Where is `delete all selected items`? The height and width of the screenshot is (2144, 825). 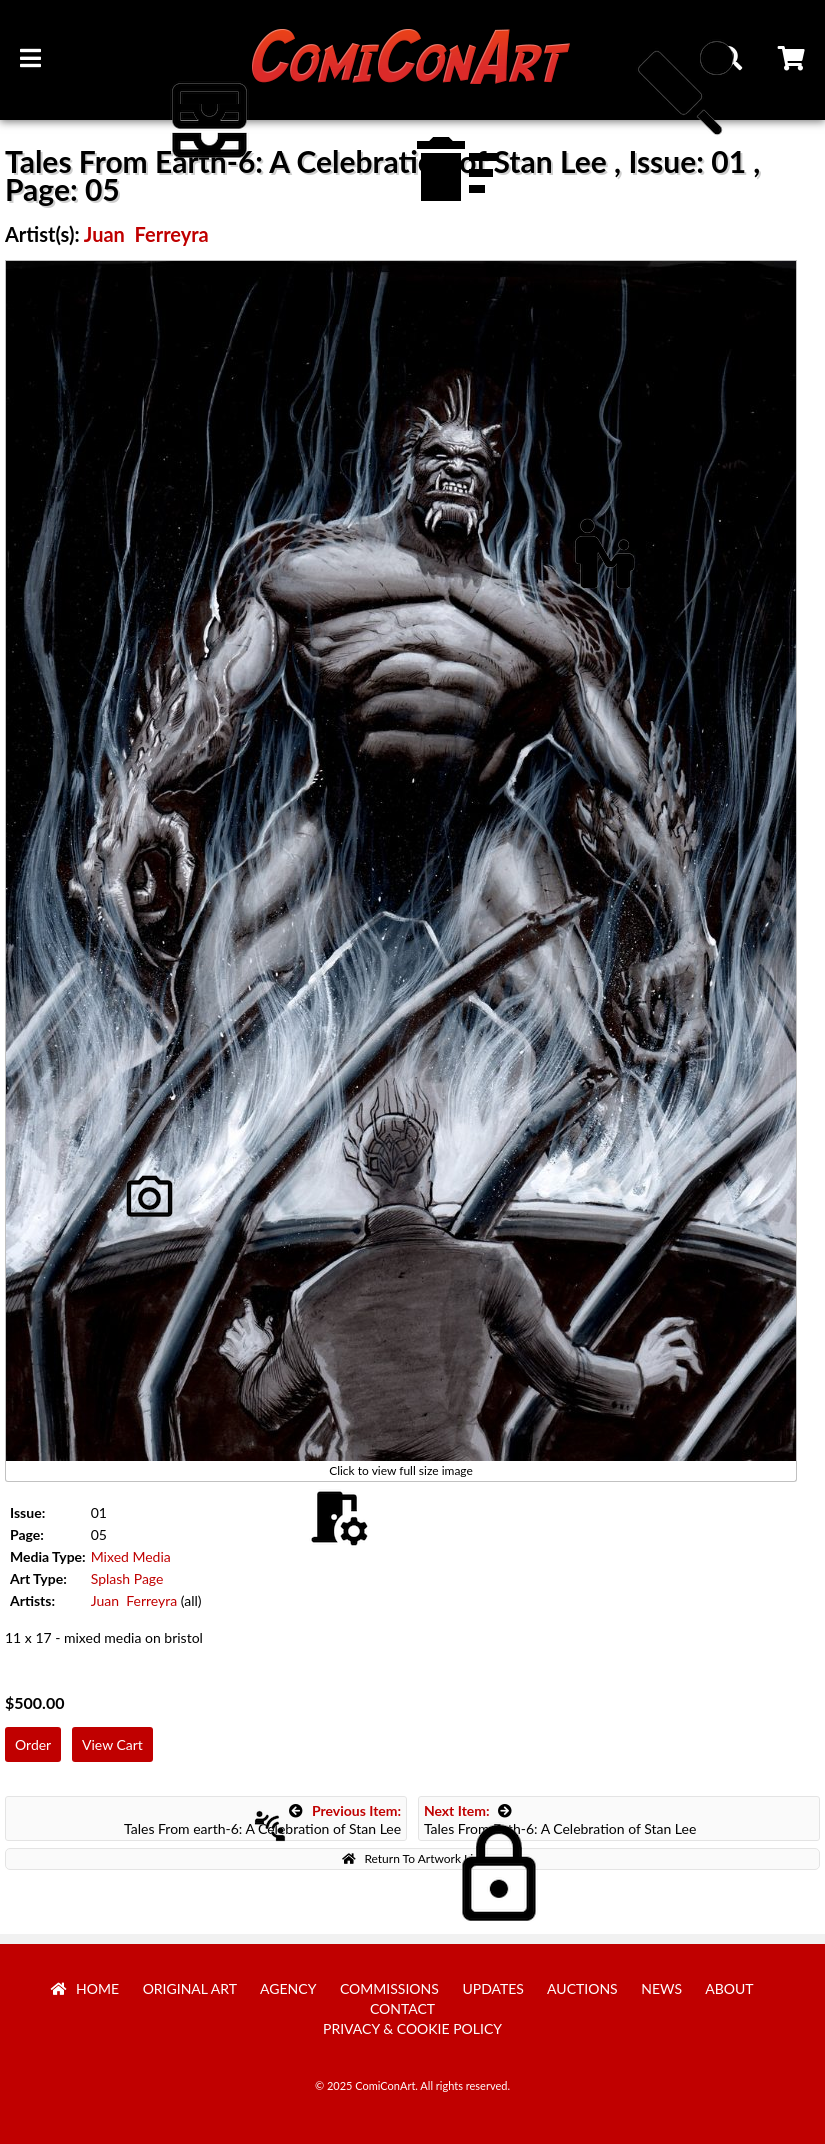 delete all selected items is located at coordinates (457, 169).